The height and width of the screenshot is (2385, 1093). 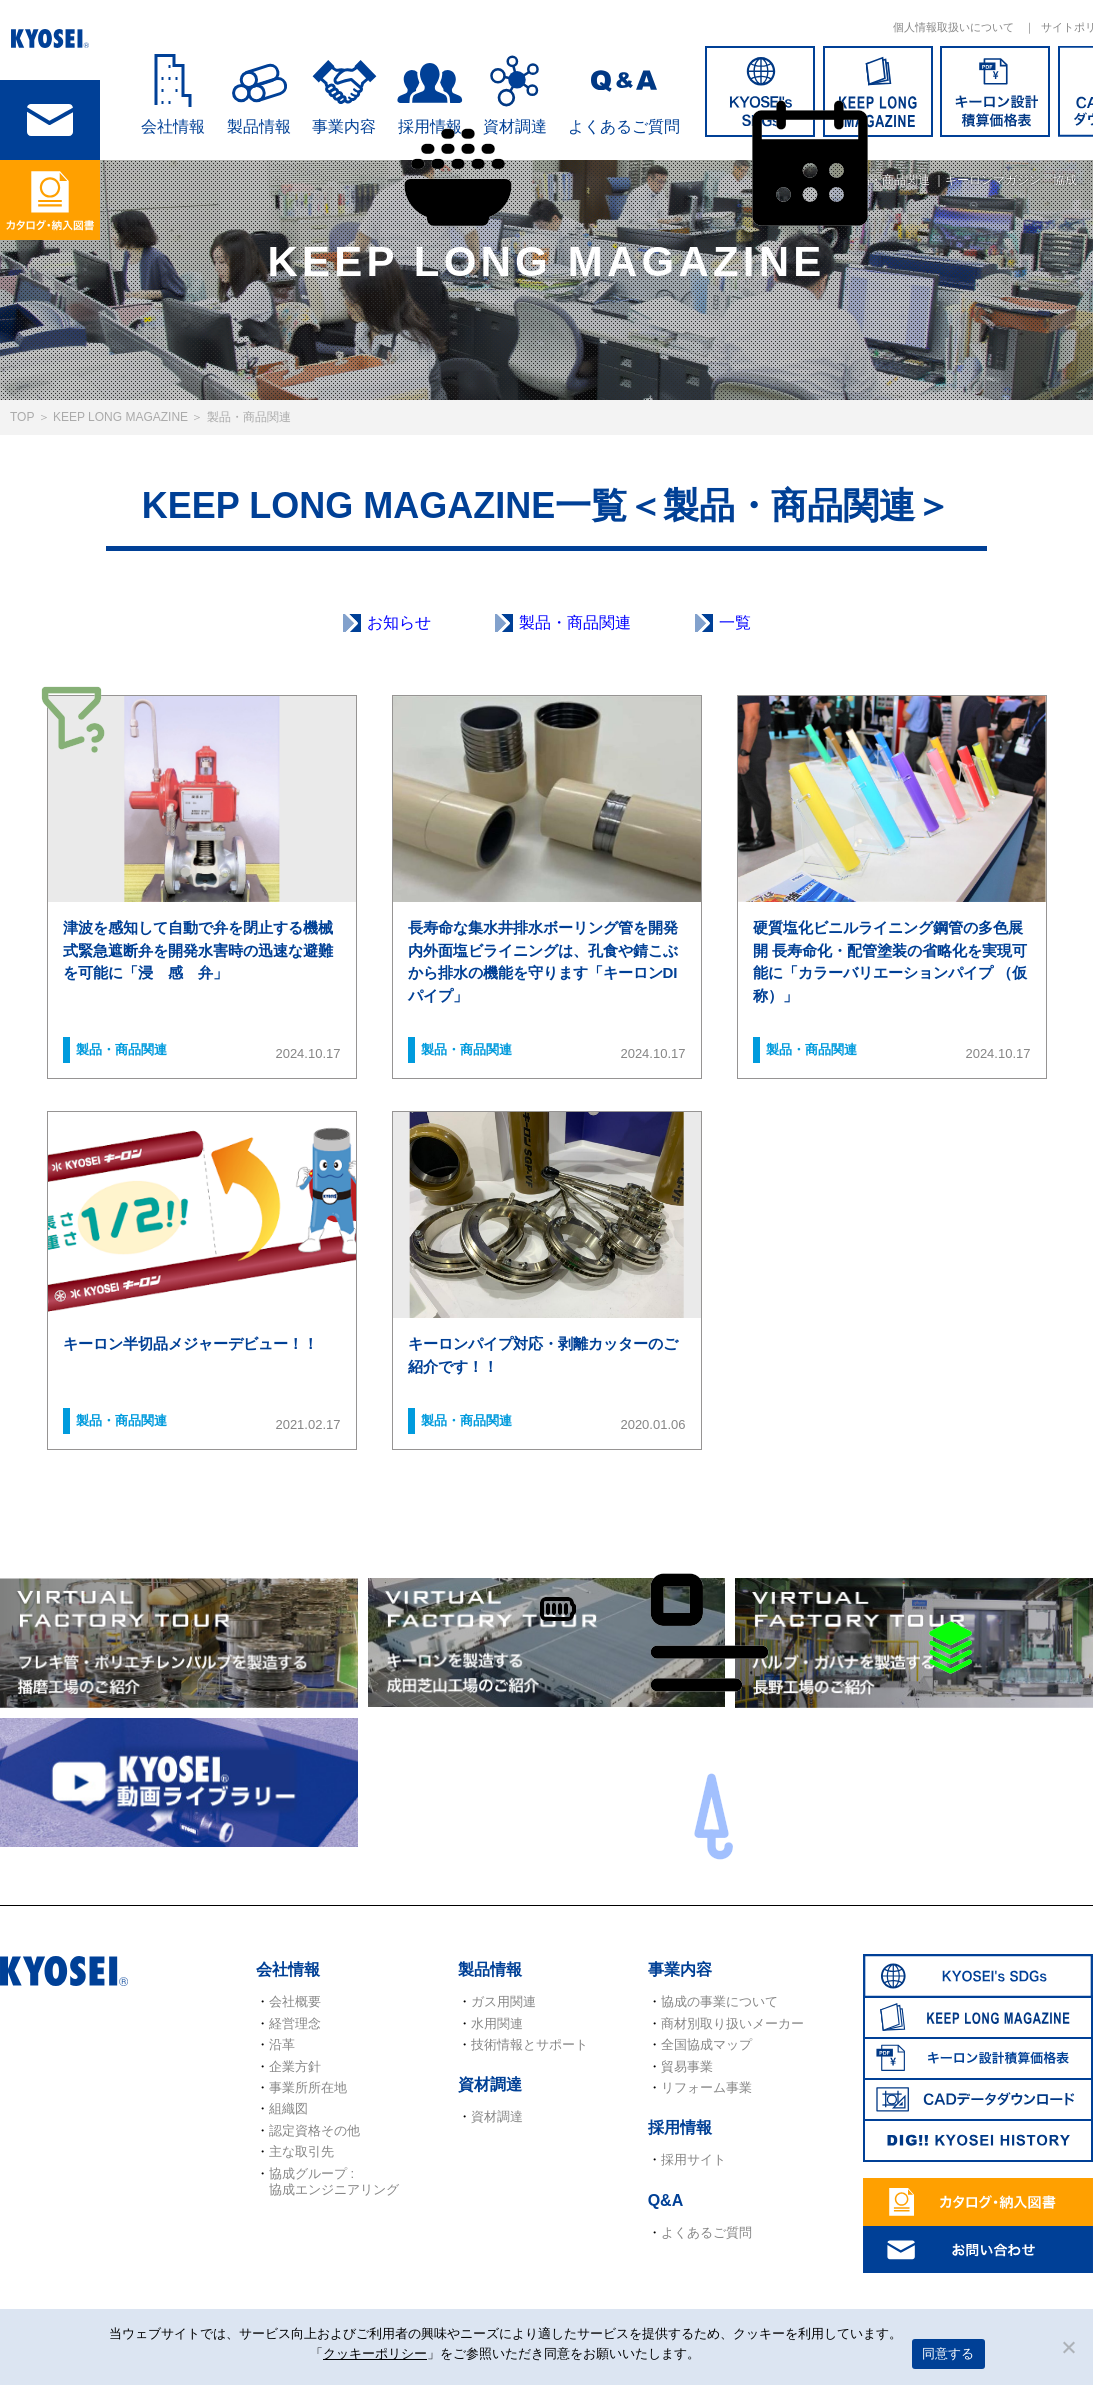 I want to click on add a caption to an image or media, so click(x=709, y=1632).